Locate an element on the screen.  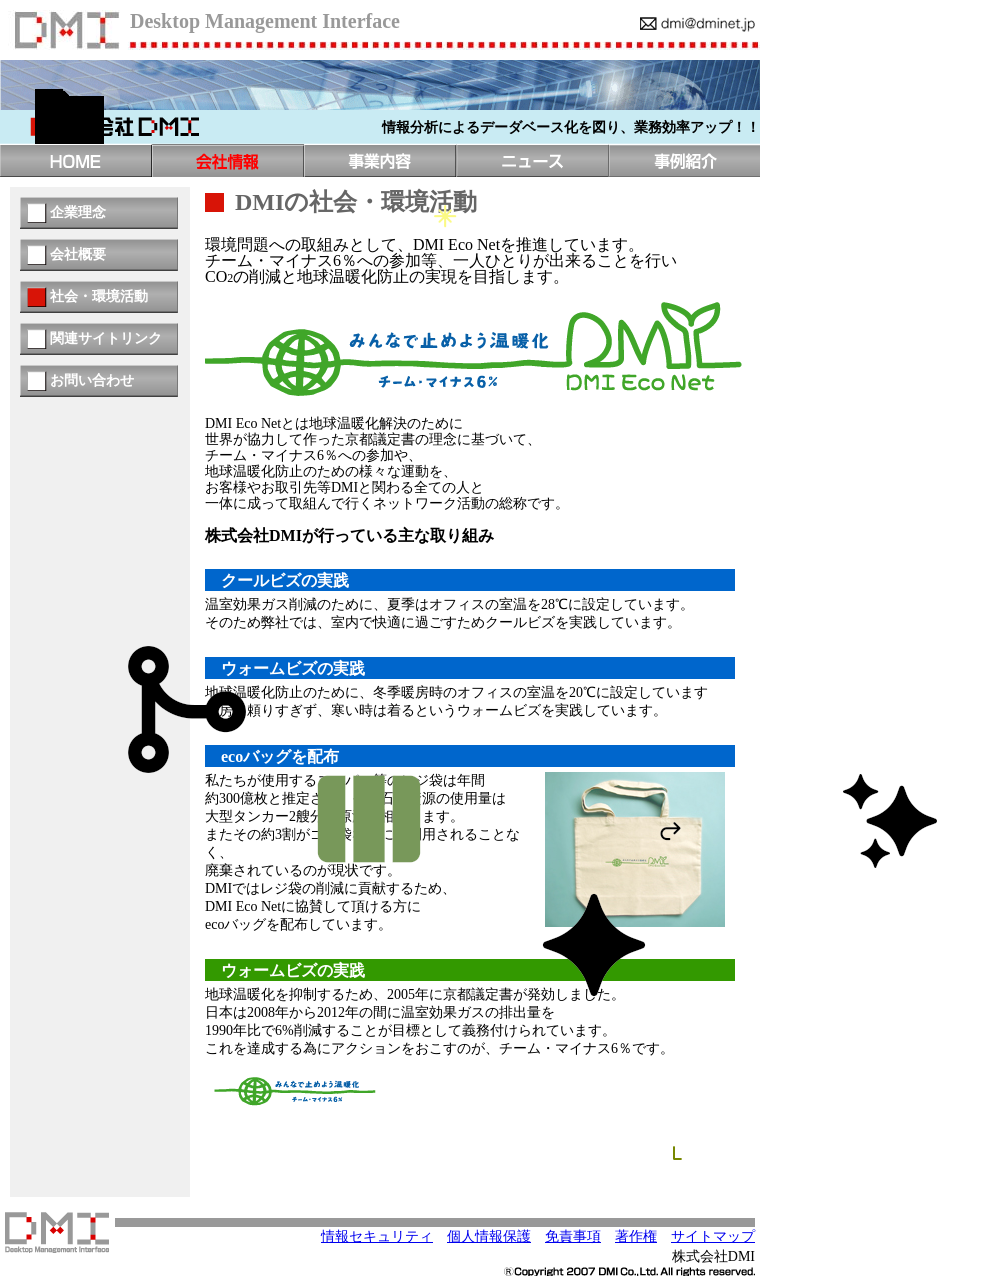
indicates AI-generated or enhanced content is located at coordinates (594, 945).